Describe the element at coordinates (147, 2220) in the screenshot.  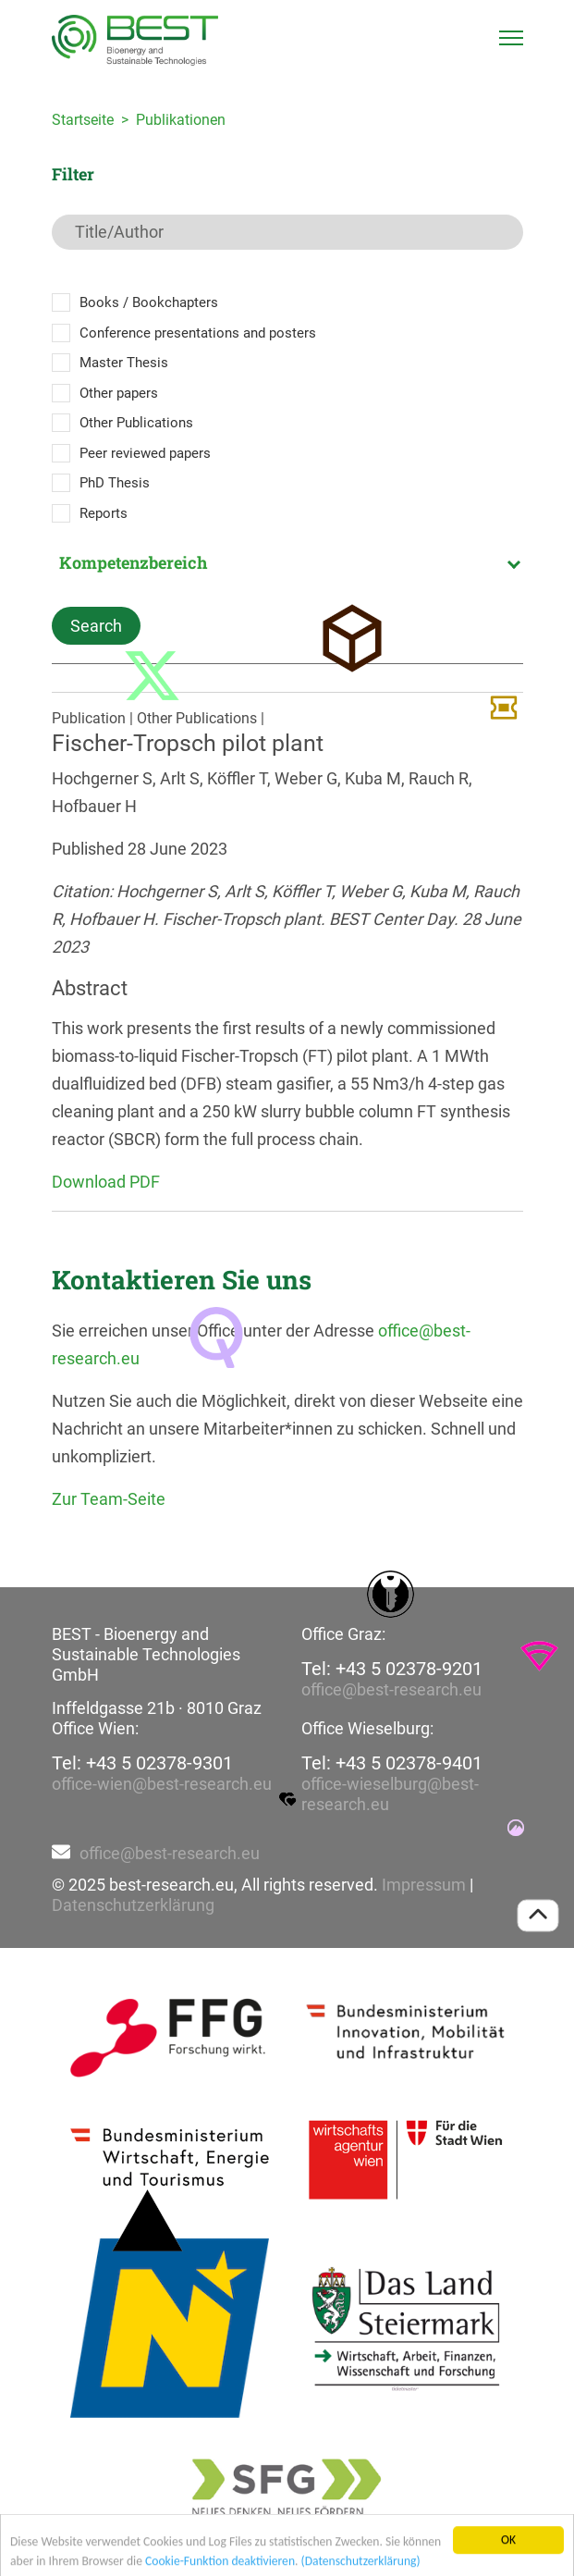
I see `vercel logo` at that location.